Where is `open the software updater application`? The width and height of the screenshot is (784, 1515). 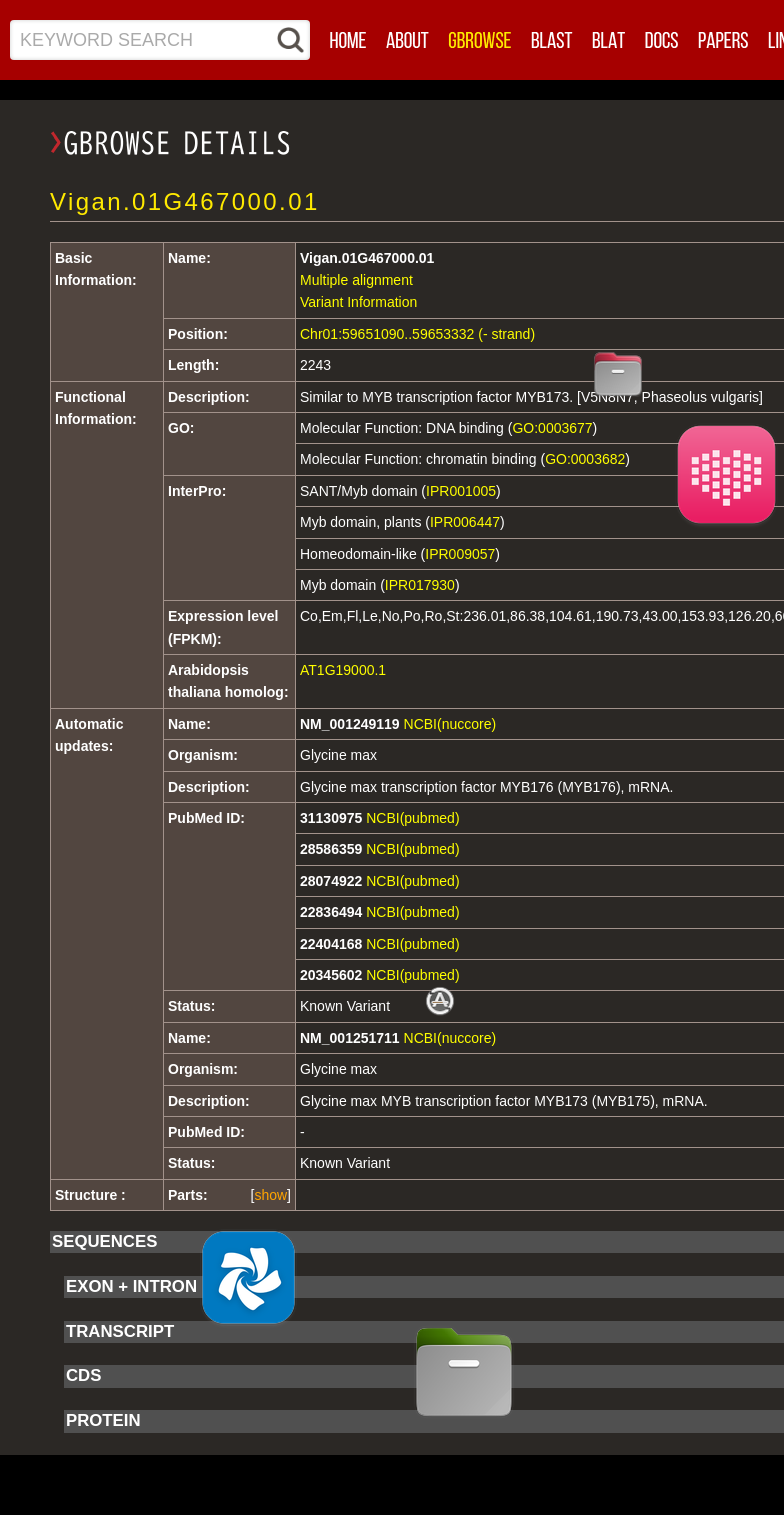 open the software updater application is located at coordinates (440, 1001).